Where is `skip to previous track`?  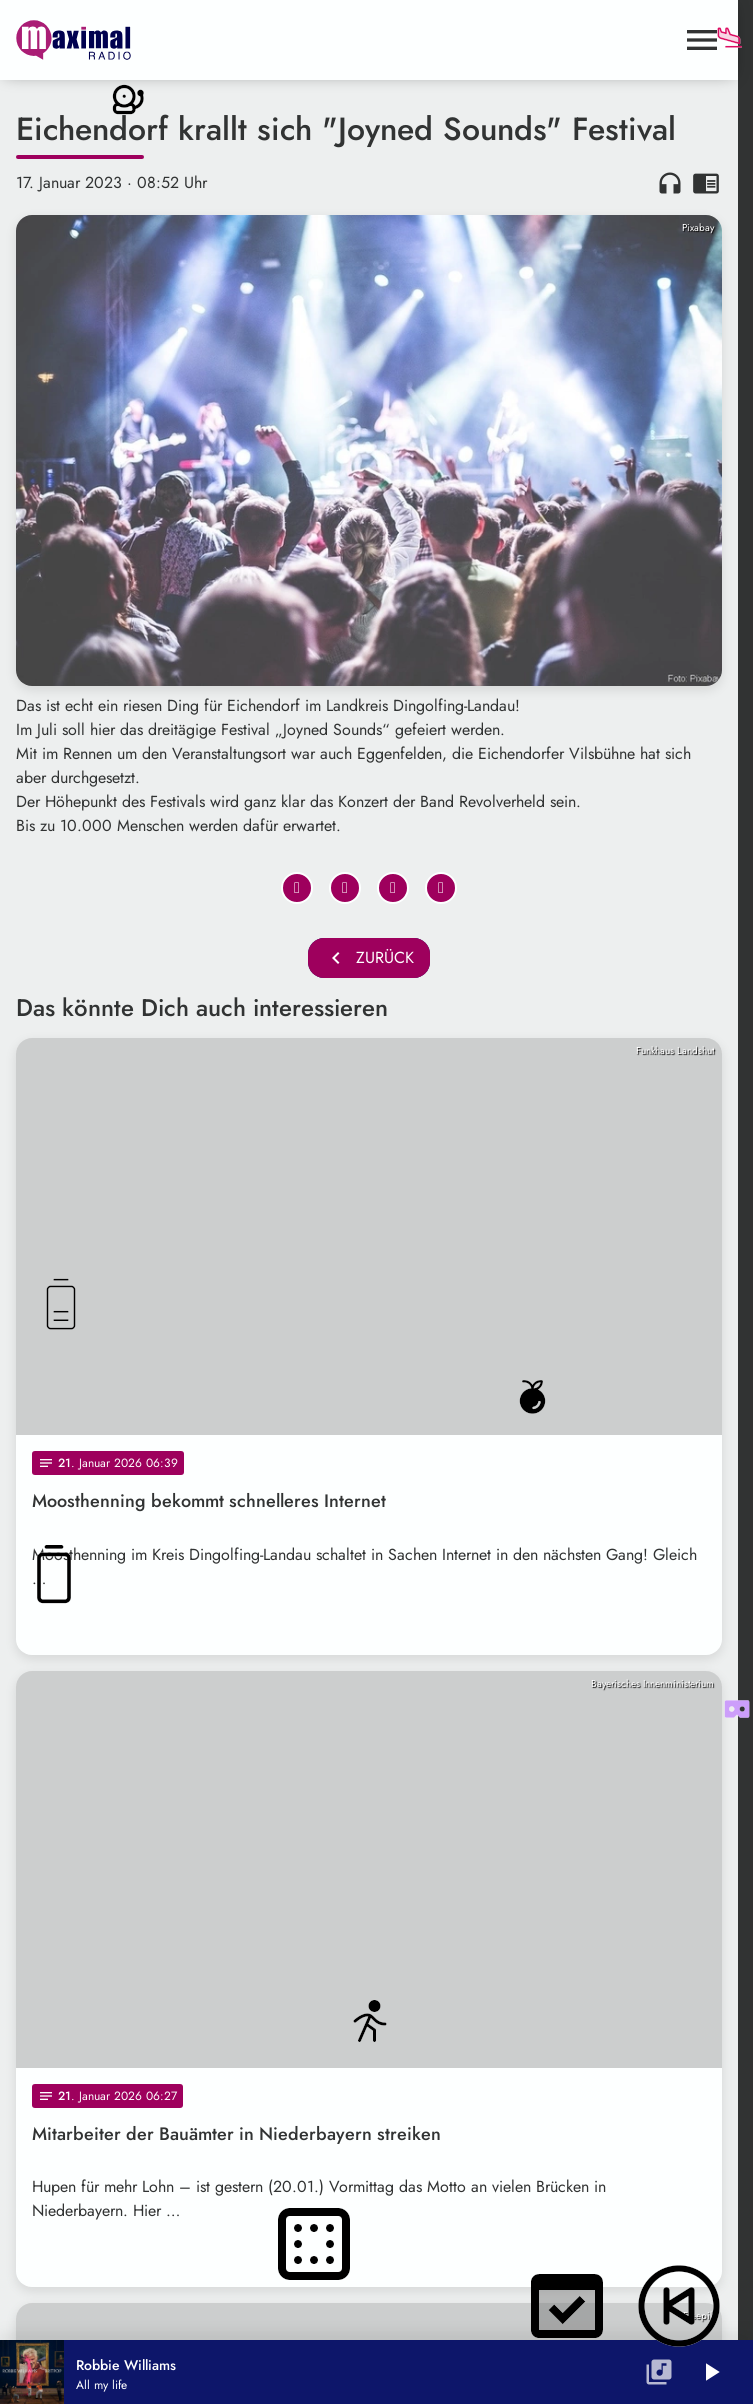
skip to previous track is located at coordinates (679, 2306).